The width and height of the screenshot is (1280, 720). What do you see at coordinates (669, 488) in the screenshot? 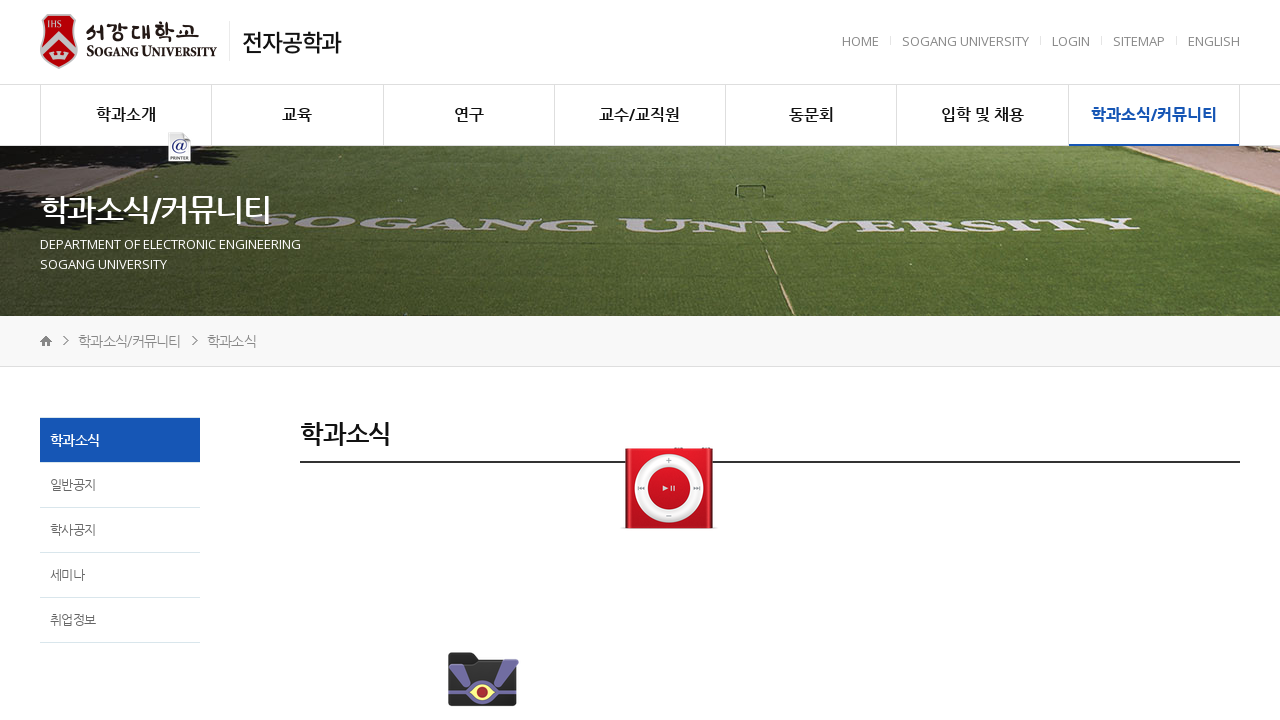
I see `indicates a connected iPod shuffle device` at bounding box center [669, 488].